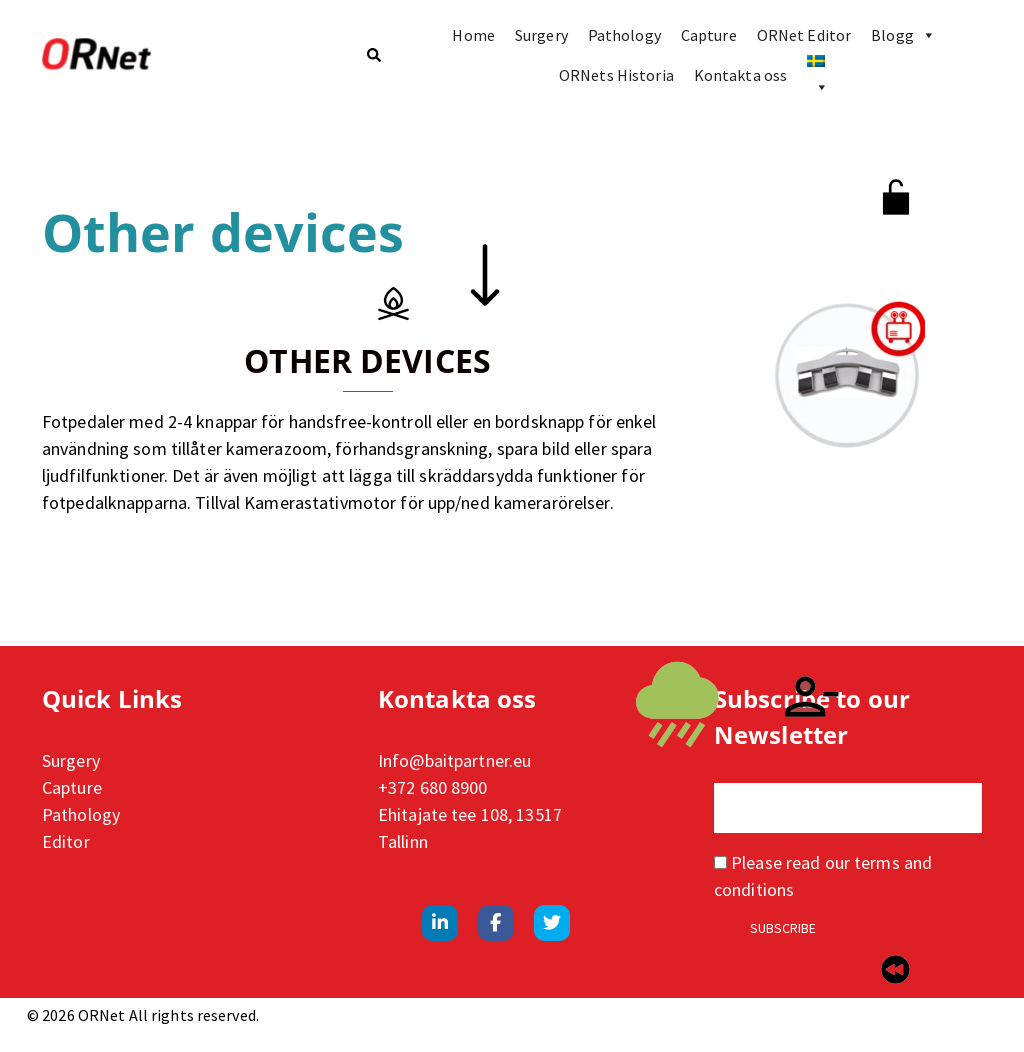 Image resolution: width=1024 pixels, height=1052 pixels. What do you see at coordinates (895, 969) in the screenshot?
I see `skip to previous track` at bounding box center [895, 969].